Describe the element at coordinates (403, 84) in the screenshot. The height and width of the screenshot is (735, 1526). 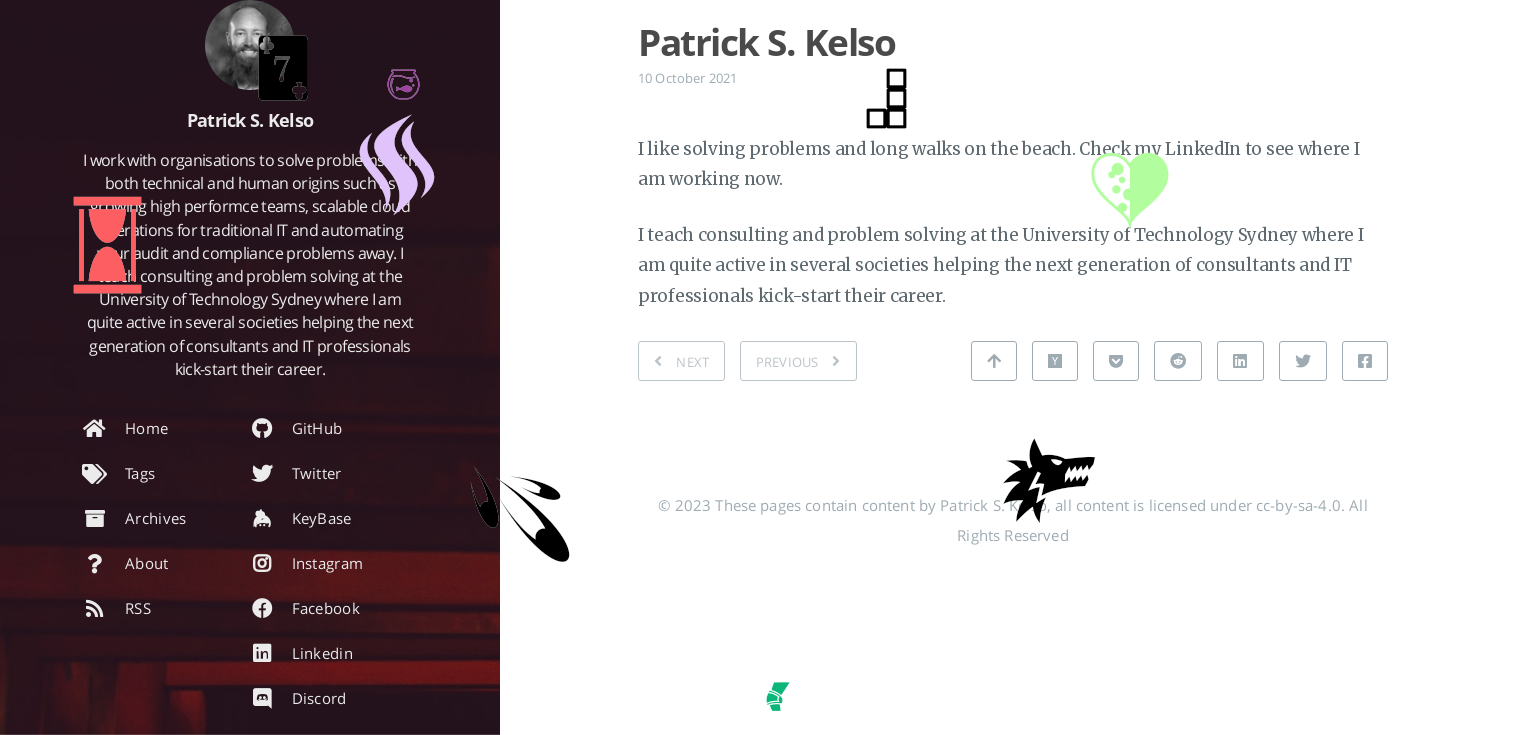
I see `access aquarium or fish tank features` at that location.